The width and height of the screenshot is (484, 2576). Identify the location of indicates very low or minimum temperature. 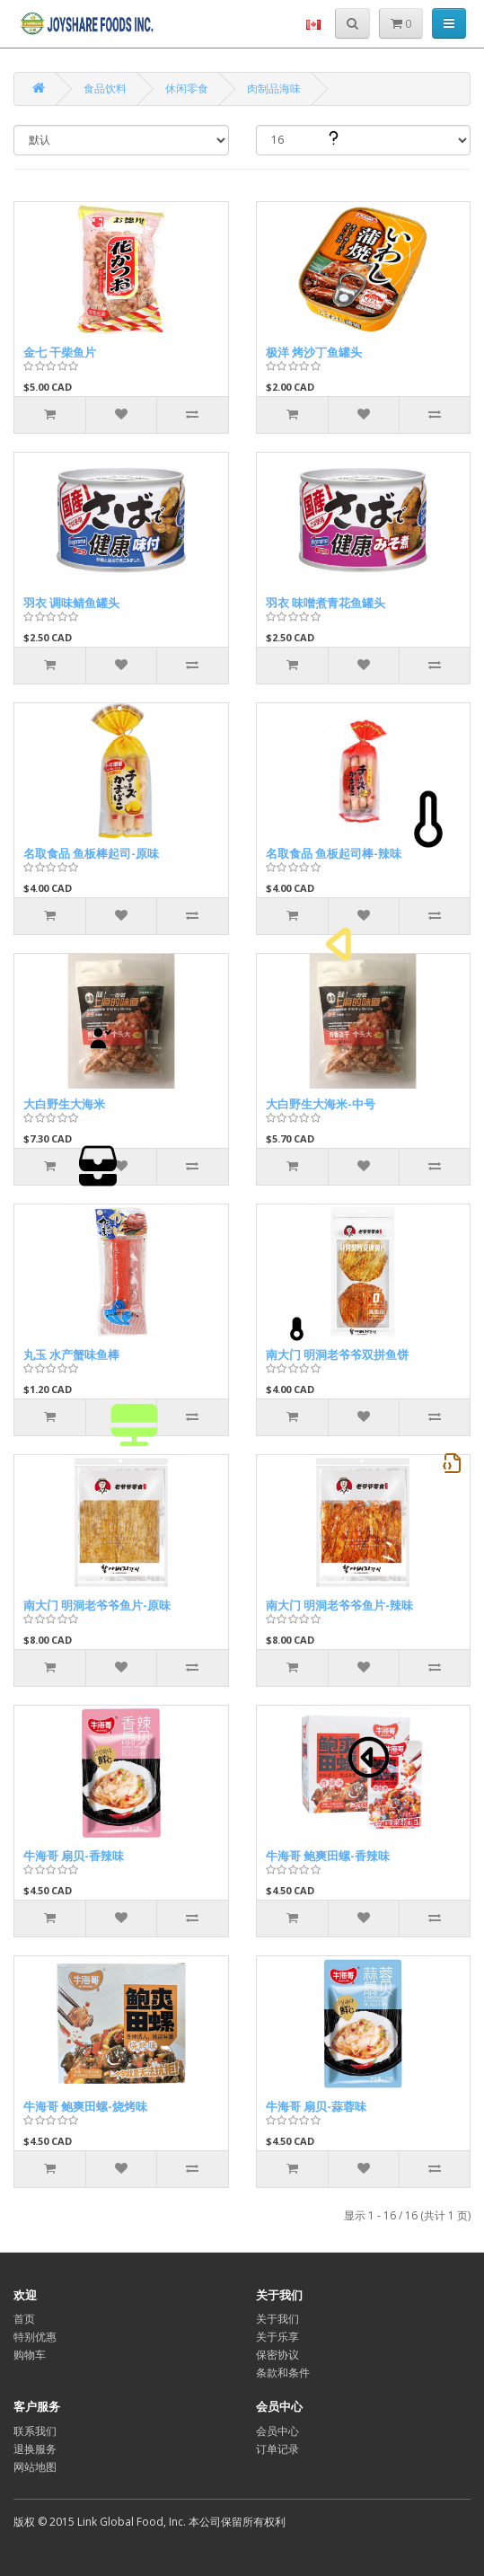
(296, 1328).